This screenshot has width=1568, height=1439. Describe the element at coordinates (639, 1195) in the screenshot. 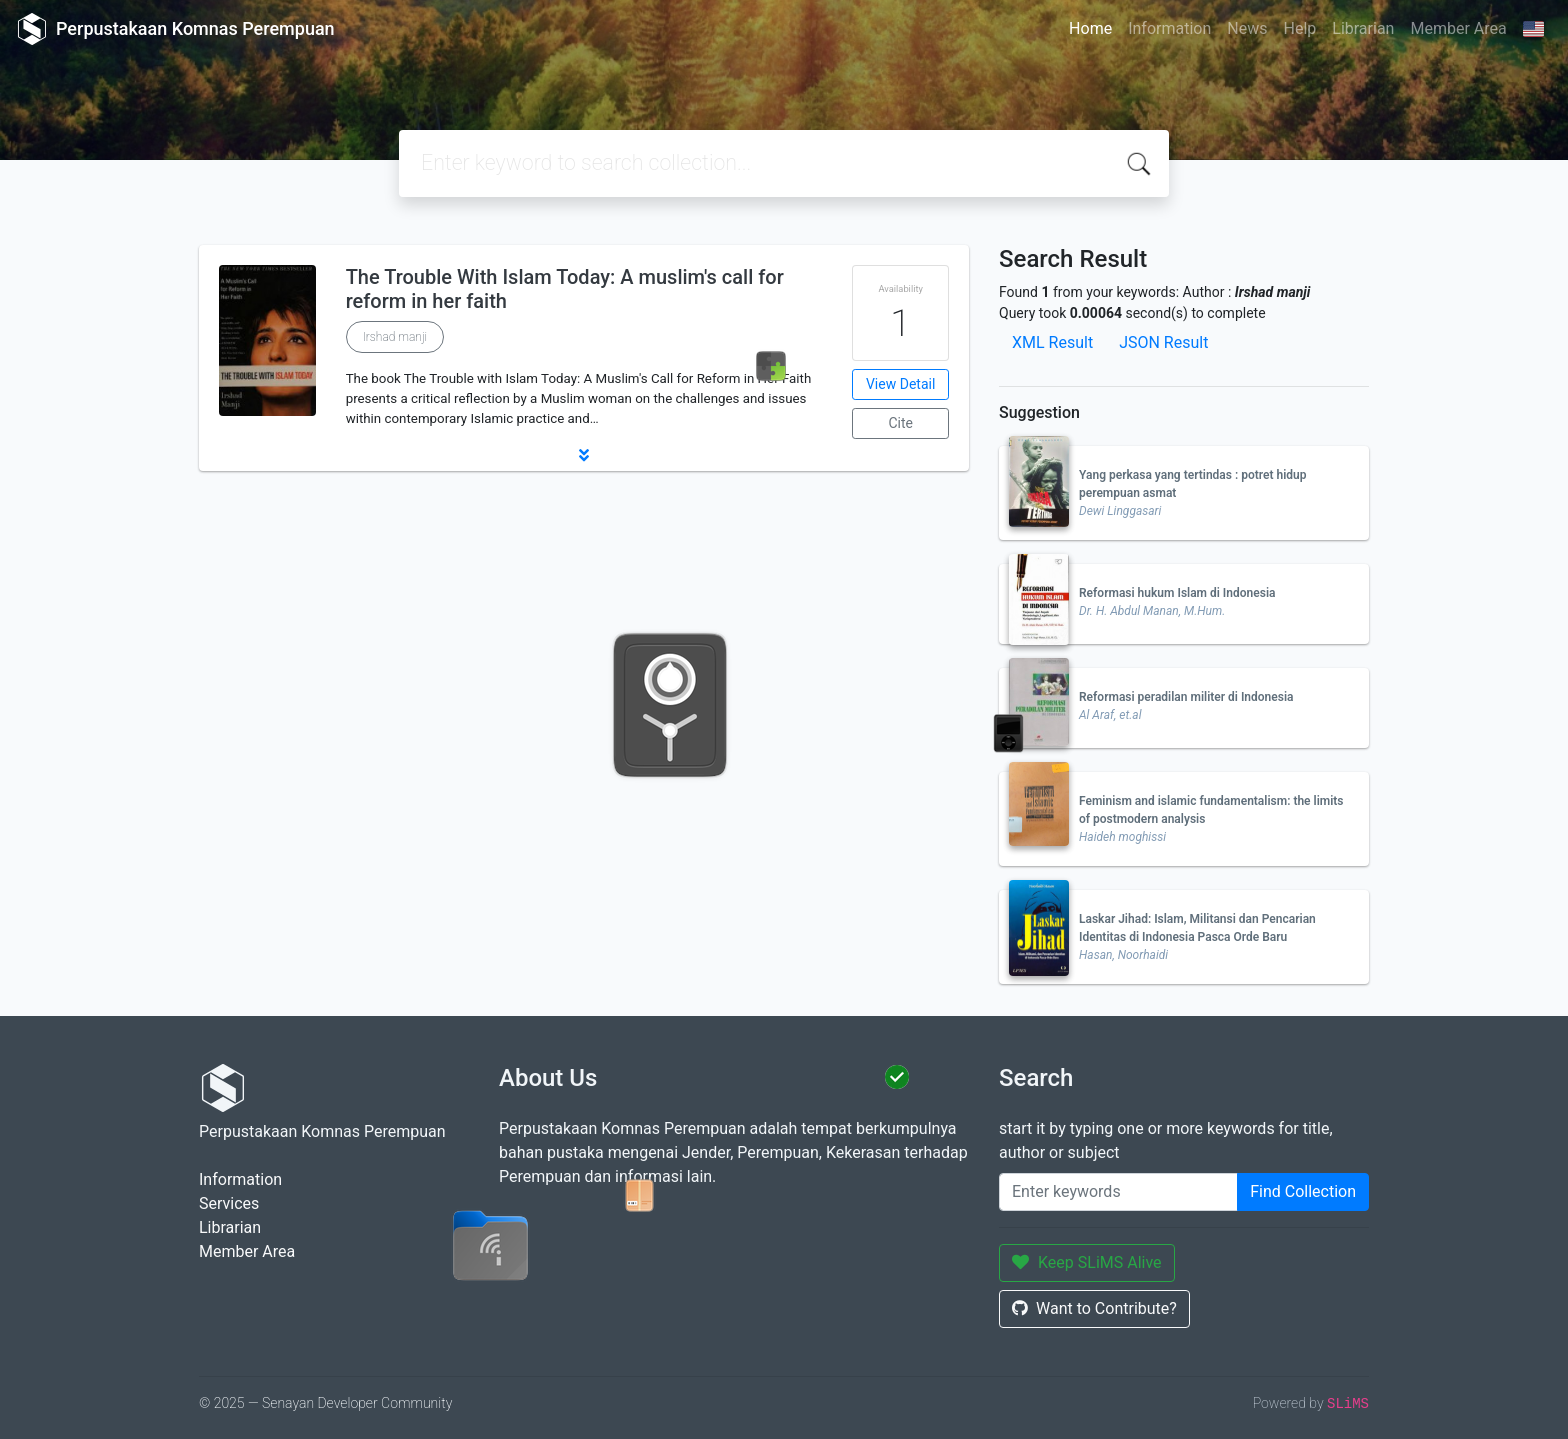

I see `a package or archive file type` at that location.